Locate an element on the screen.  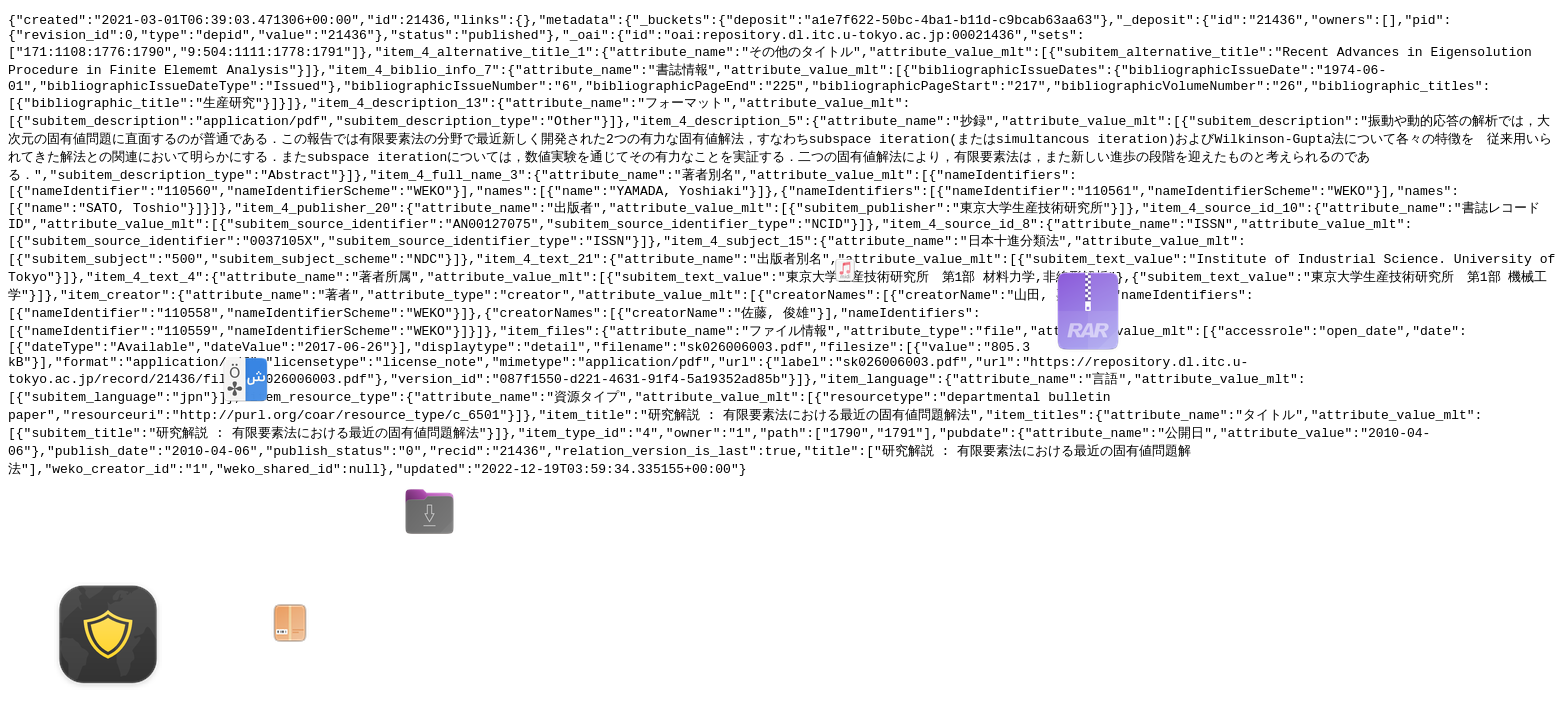
a RAR compressed archive file is located at coordinates (1088, 311).